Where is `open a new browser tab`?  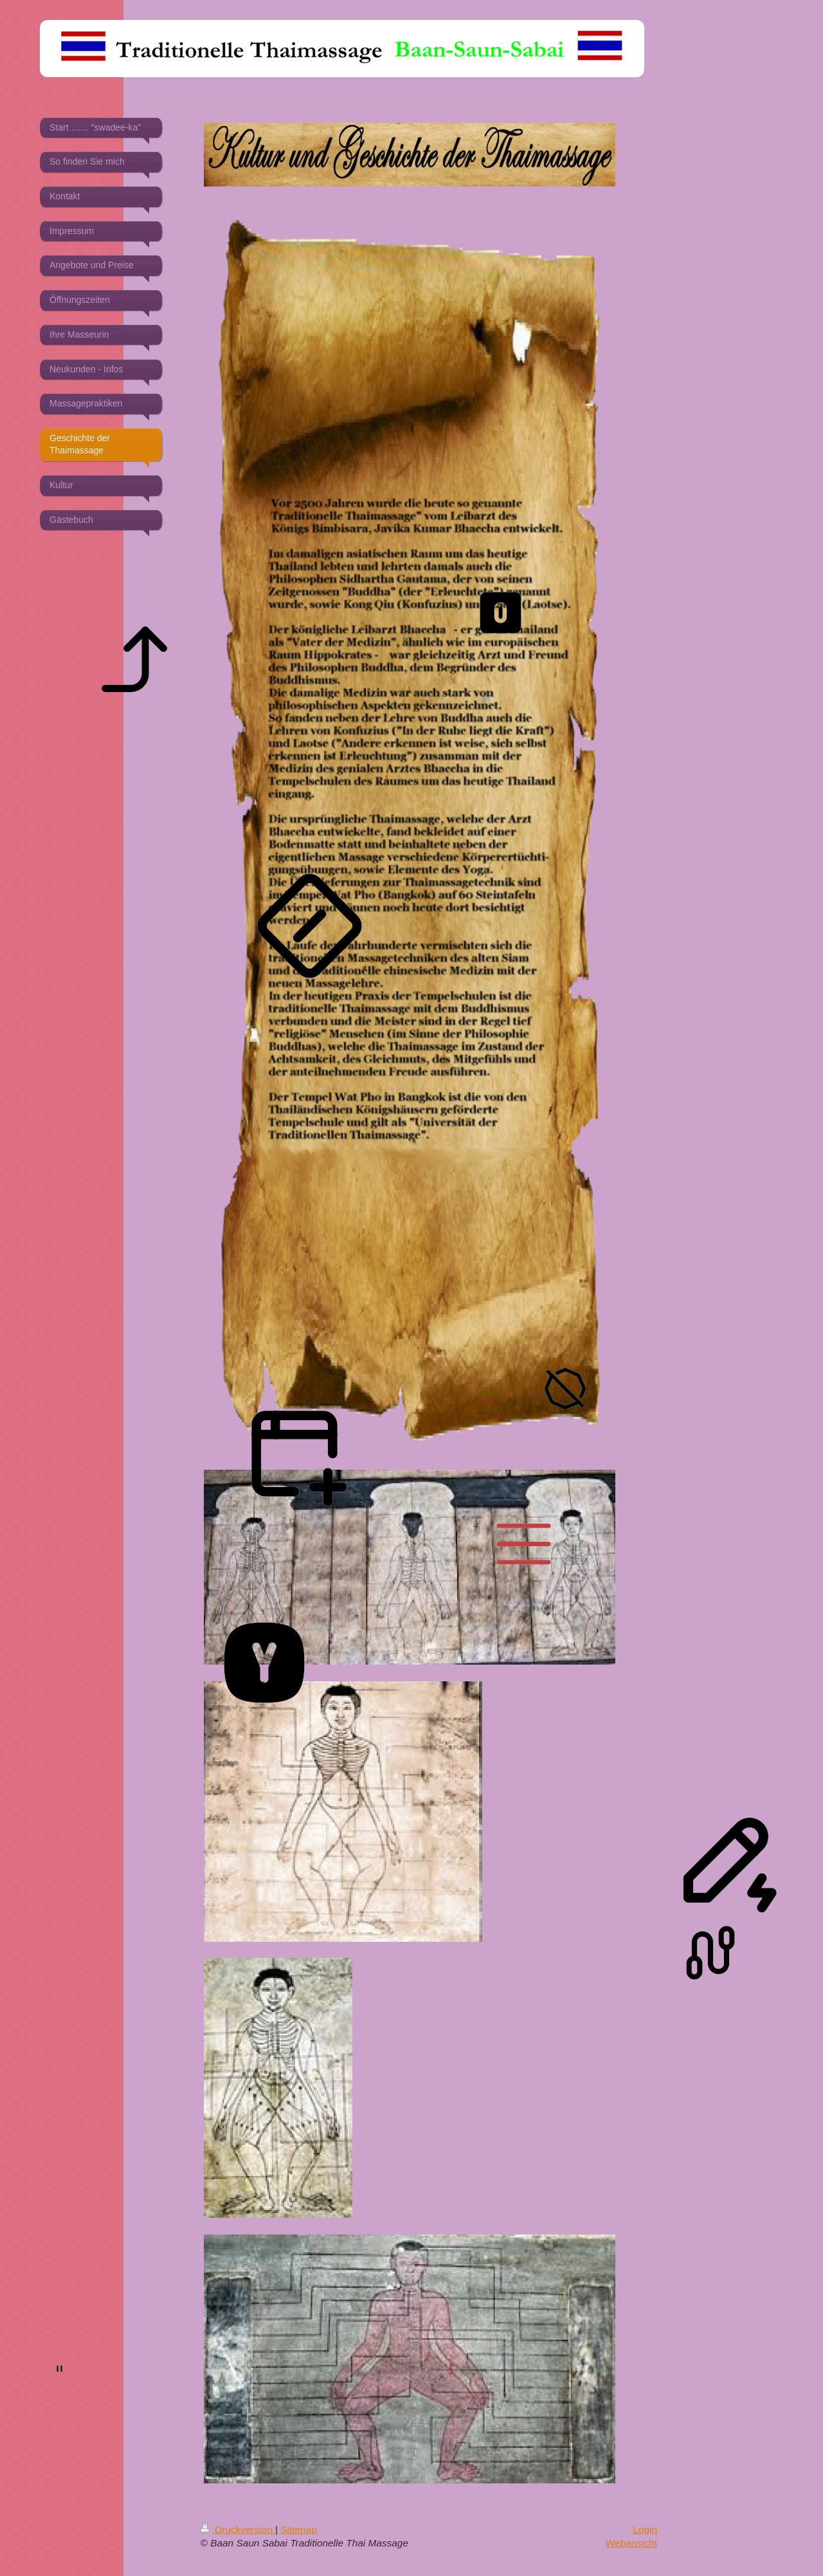
open a new browser tab is located at coordinates (294, 1454).